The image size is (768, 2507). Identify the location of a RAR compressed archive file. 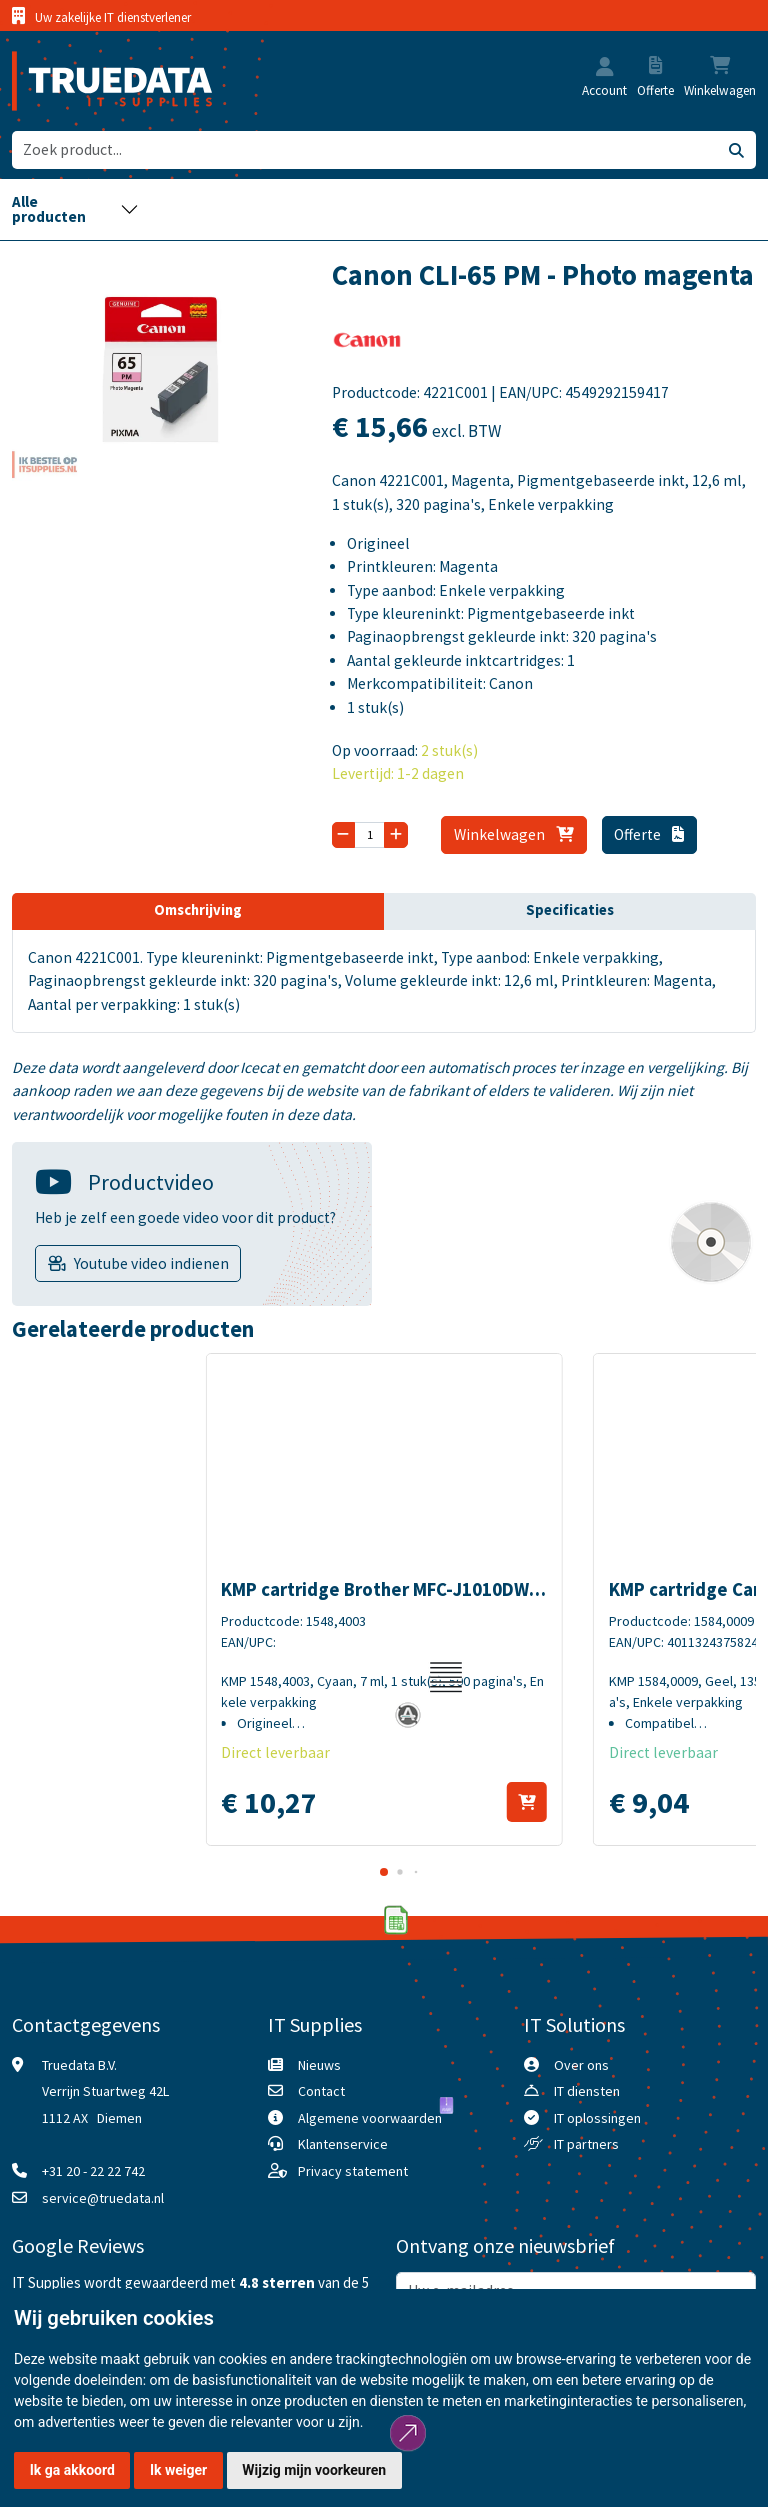
(446, 2105).